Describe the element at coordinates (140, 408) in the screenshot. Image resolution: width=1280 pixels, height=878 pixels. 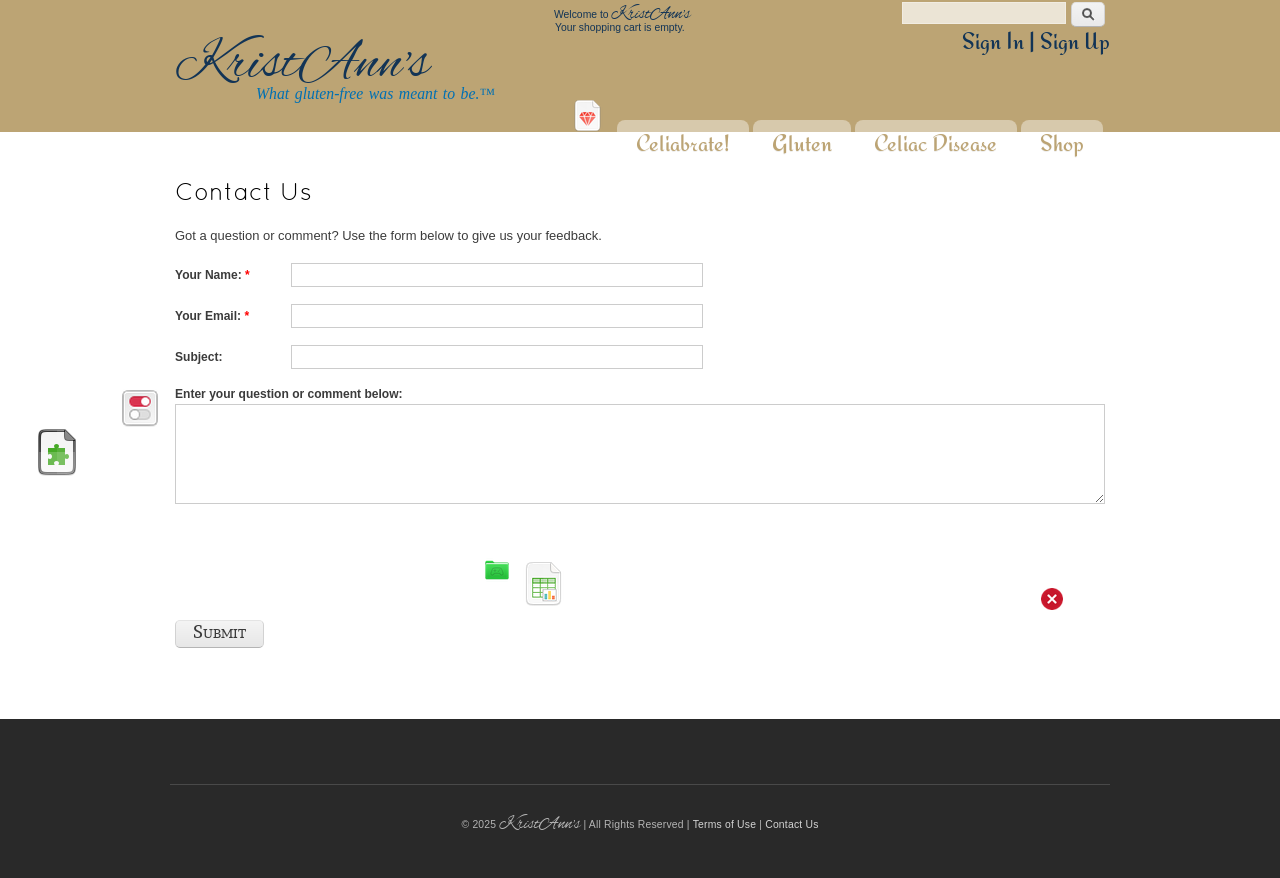
I see `open gnome tweaks settings` at that location.